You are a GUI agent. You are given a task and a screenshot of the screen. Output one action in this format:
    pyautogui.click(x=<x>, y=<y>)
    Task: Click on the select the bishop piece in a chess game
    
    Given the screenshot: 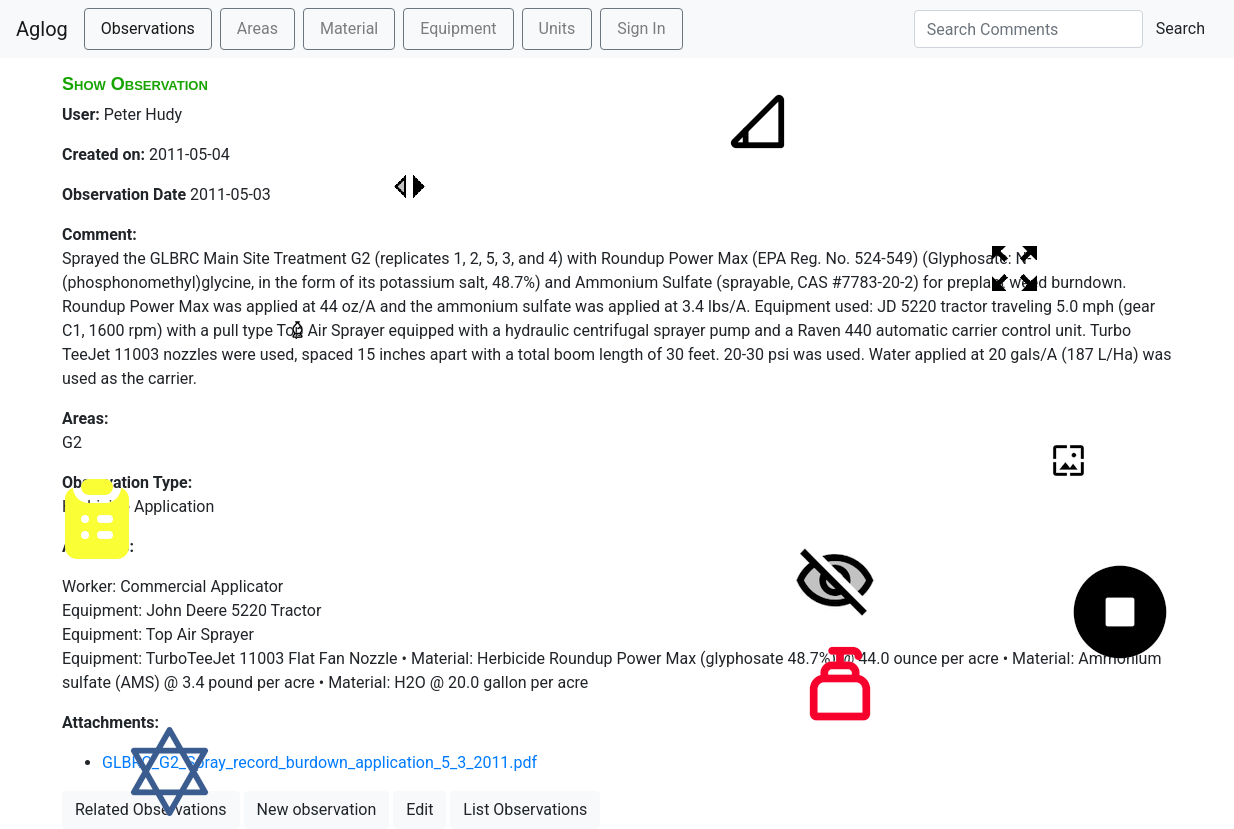 What is the action you would take?
    pyautogui.click(x=297, y=329)
    